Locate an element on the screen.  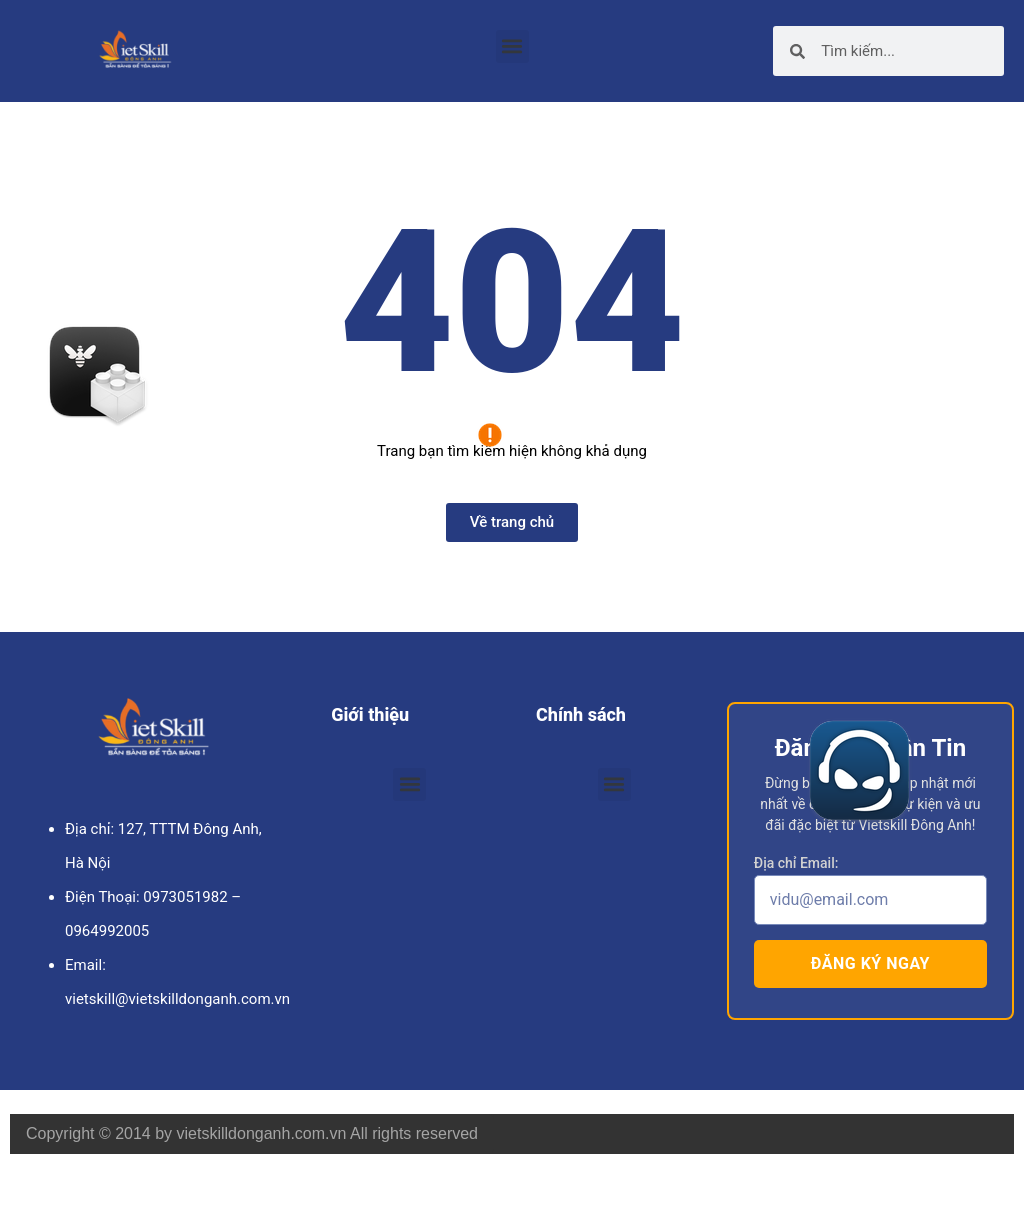
open kandji extension manager is located at coordinates (94, 371).